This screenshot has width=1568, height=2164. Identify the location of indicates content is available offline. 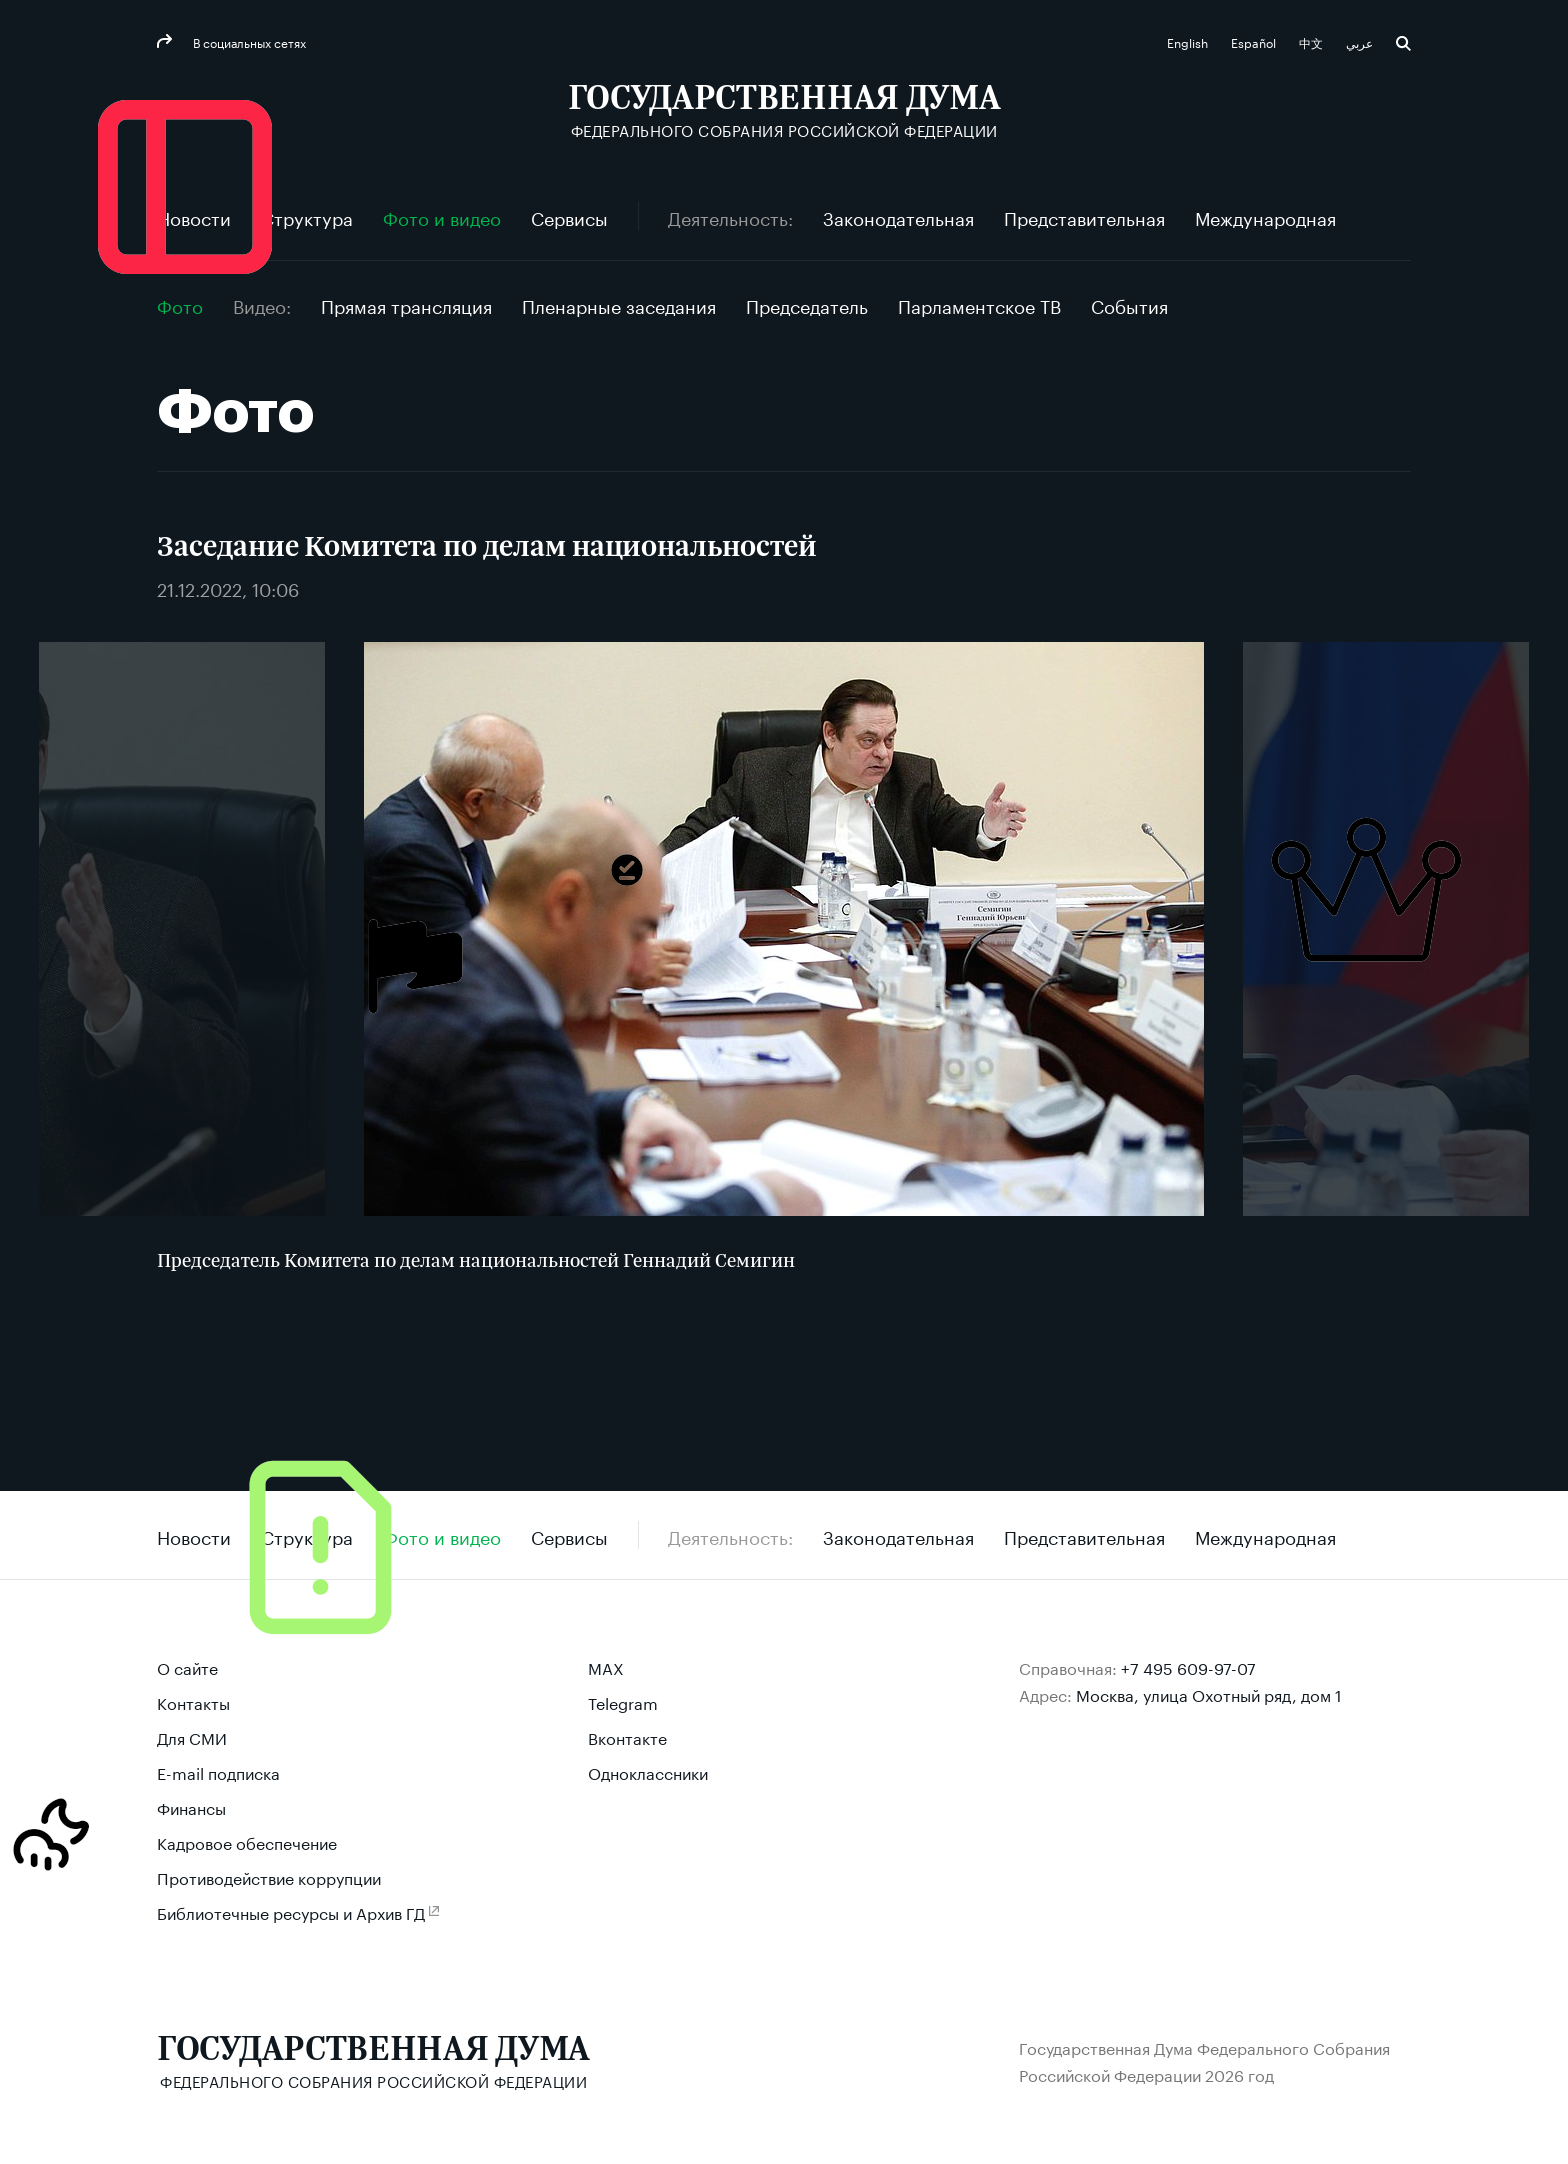
(627, 870).